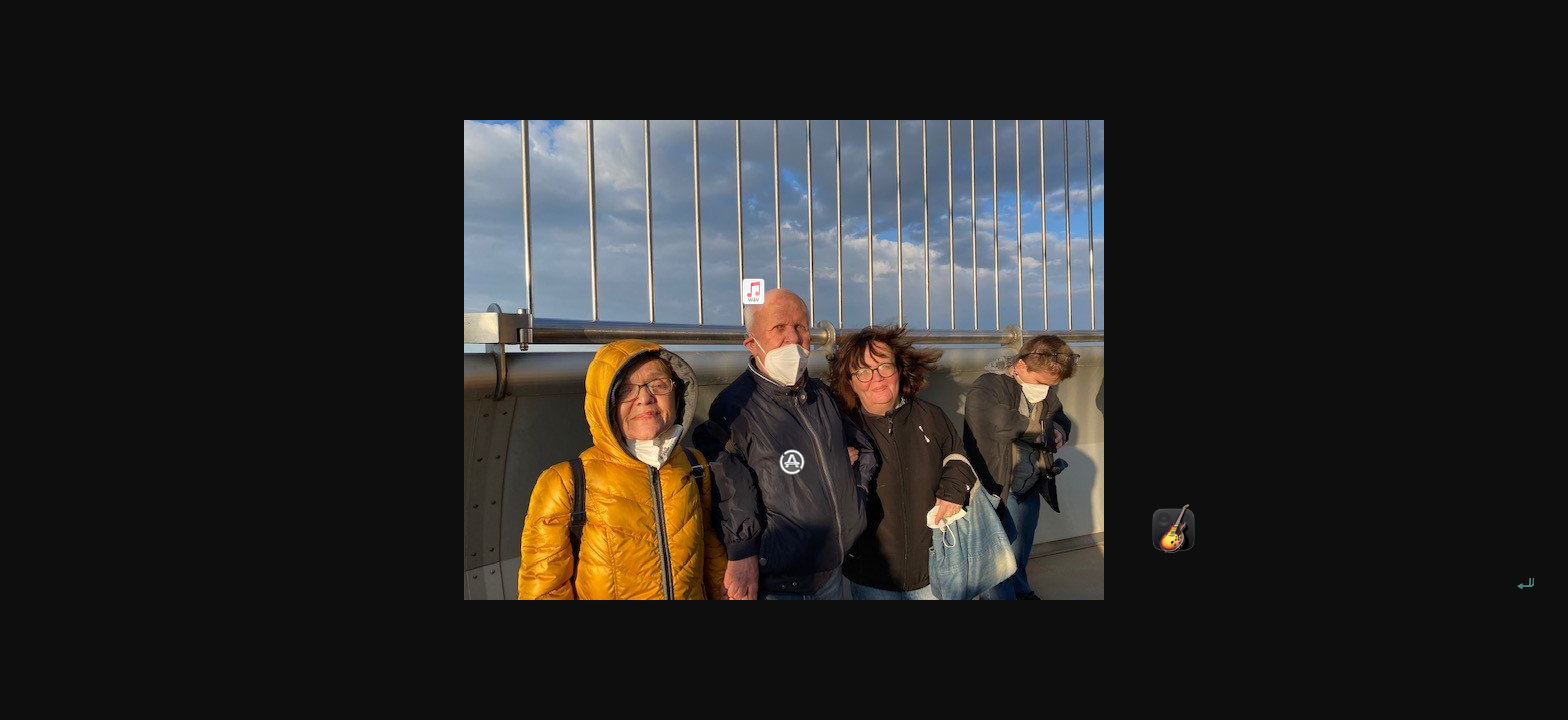 The image size is (1568, 720). Describe the element at coordinates (792, 462) in the screenshot. I see `open the software update manager` at that location.